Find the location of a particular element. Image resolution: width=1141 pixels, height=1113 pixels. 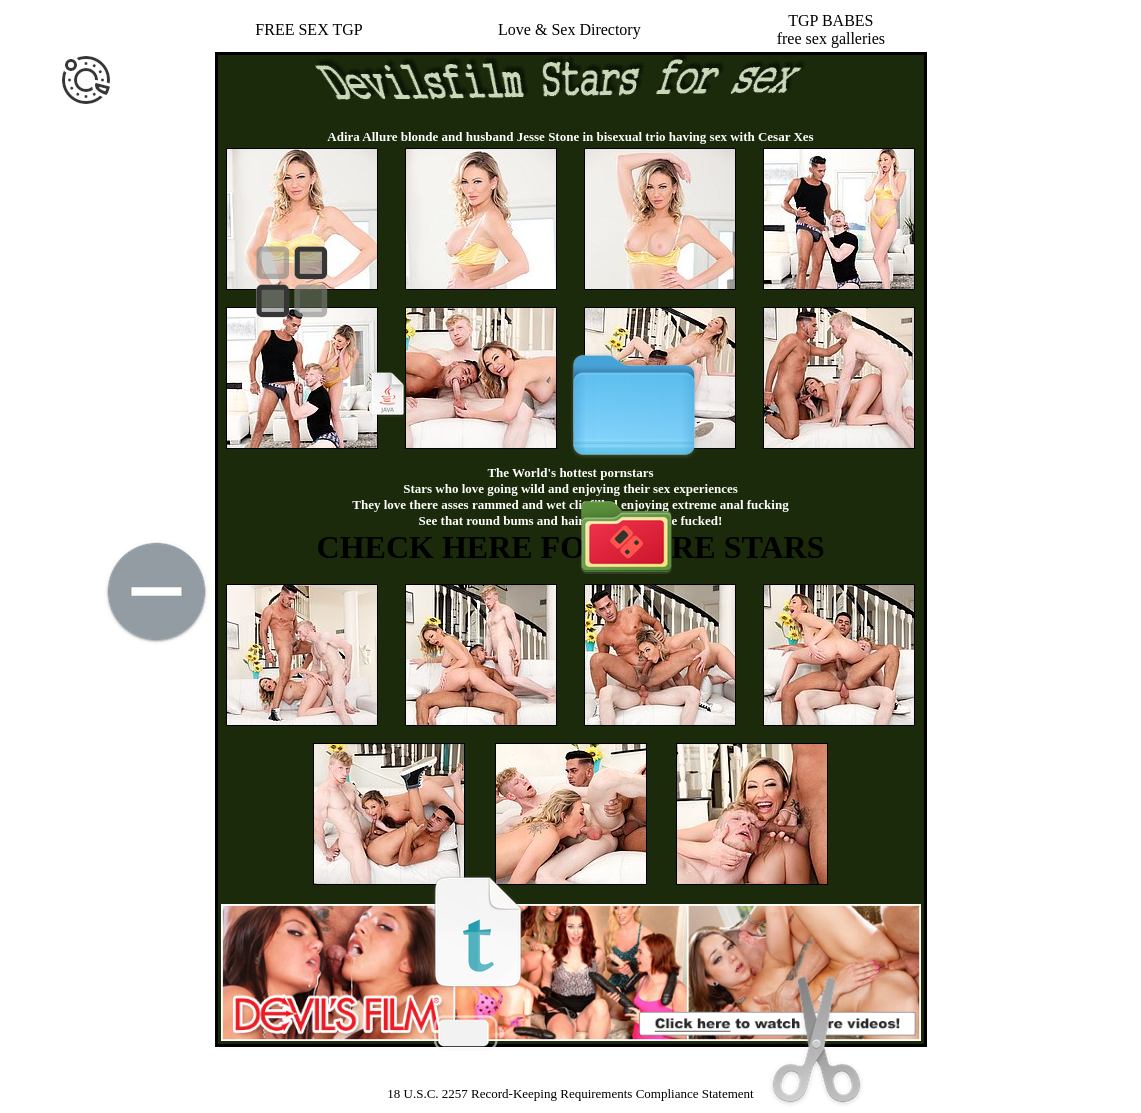

cut selected content to clipboard is located at coordinates (816, 1039).